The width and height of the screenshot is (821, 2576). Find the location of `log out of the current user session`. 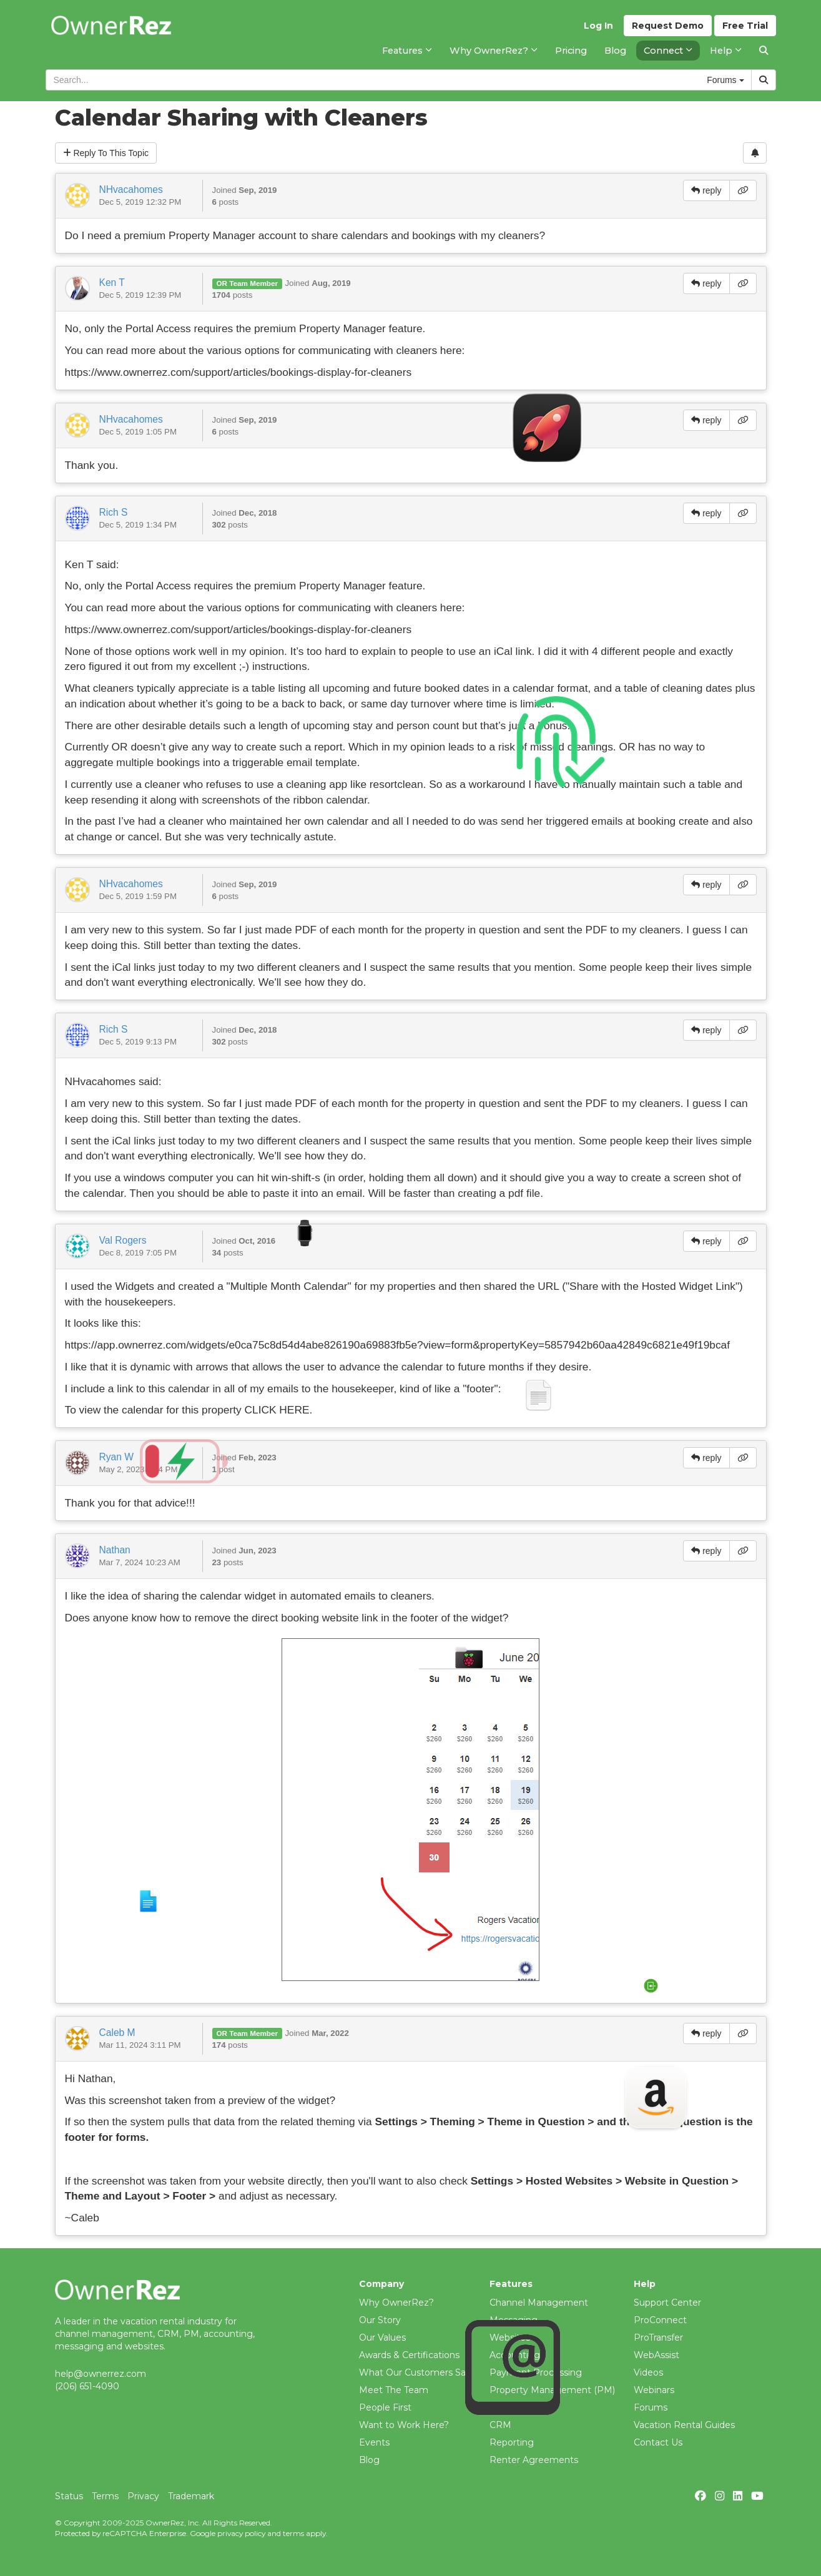

log out of the current user session is located at coordinates (651, 1985).